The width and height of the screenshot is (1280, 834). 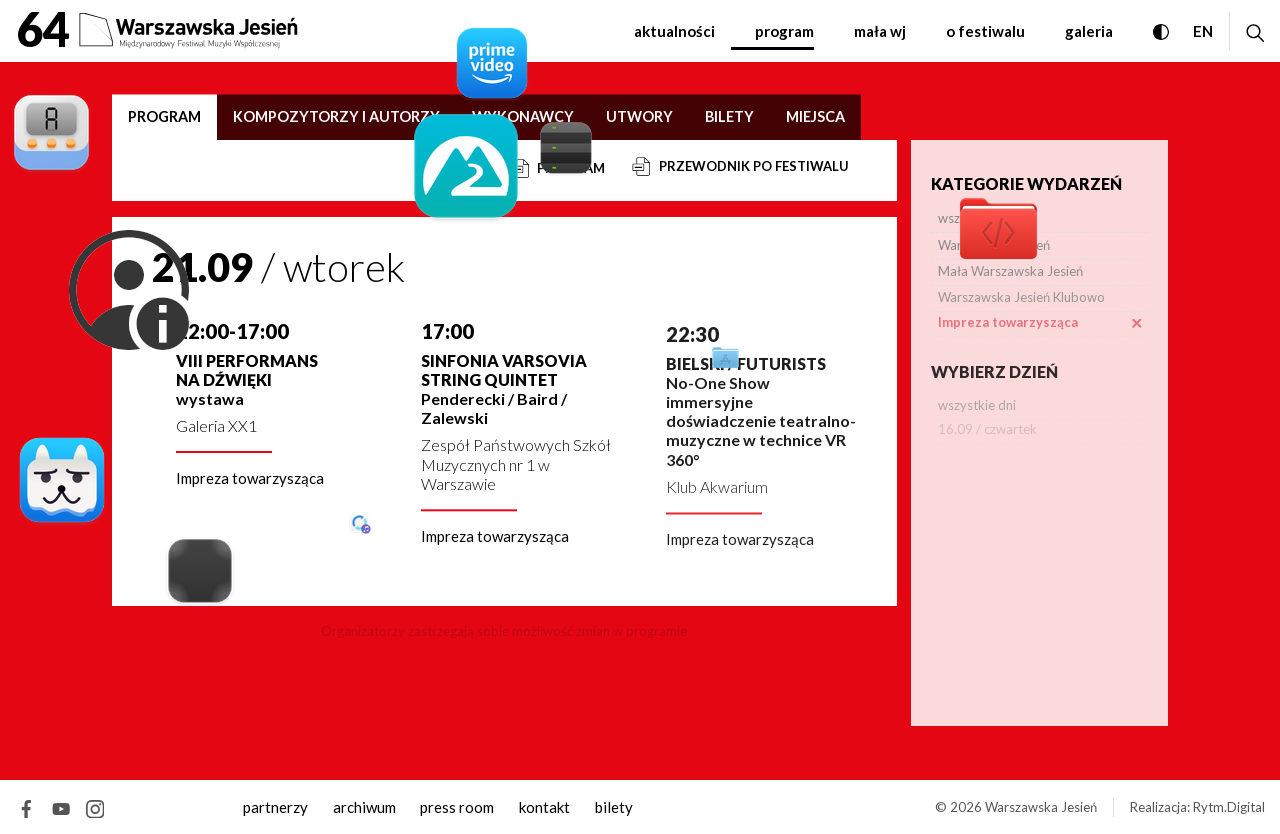 I want to click on open your templates folder, so click(x=725, y=357).